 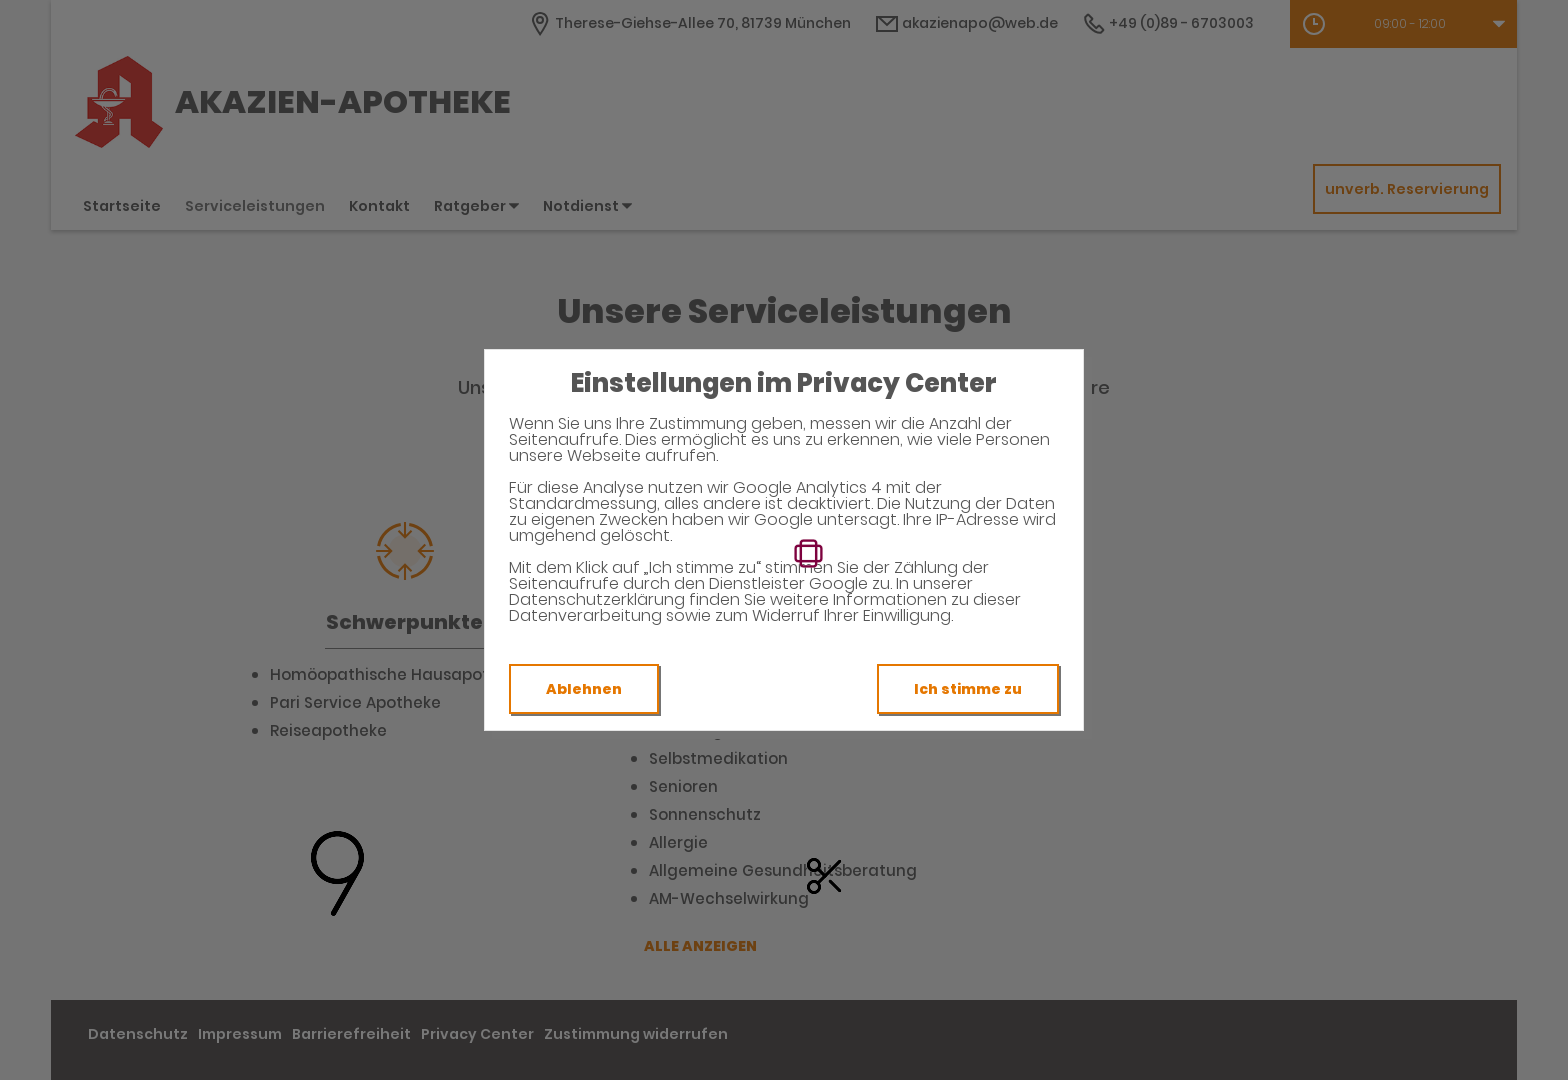 What do you see at coordinates (808, 553) in the screenshot?
I see `adjust aspect ratio settings` at bounding box center [808, 553].